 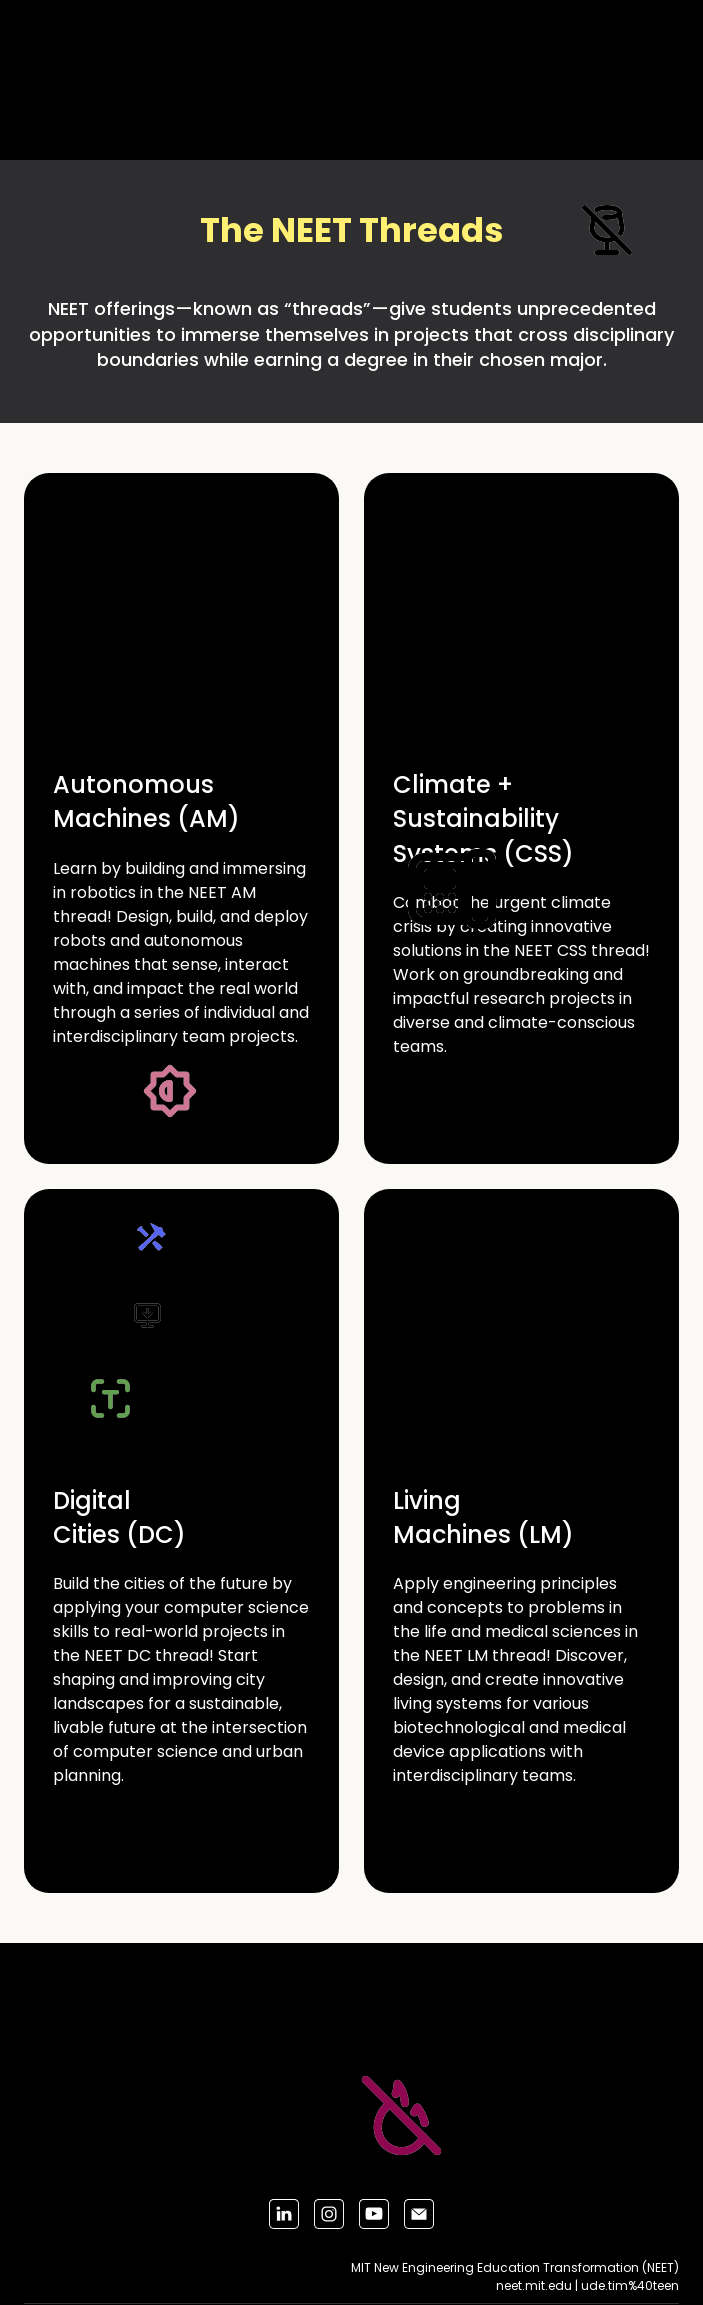 What do you see at coordinates (170, 1091) in the screenshot?
I see `adjust screen brightness` at bounding box center [170, 1091].